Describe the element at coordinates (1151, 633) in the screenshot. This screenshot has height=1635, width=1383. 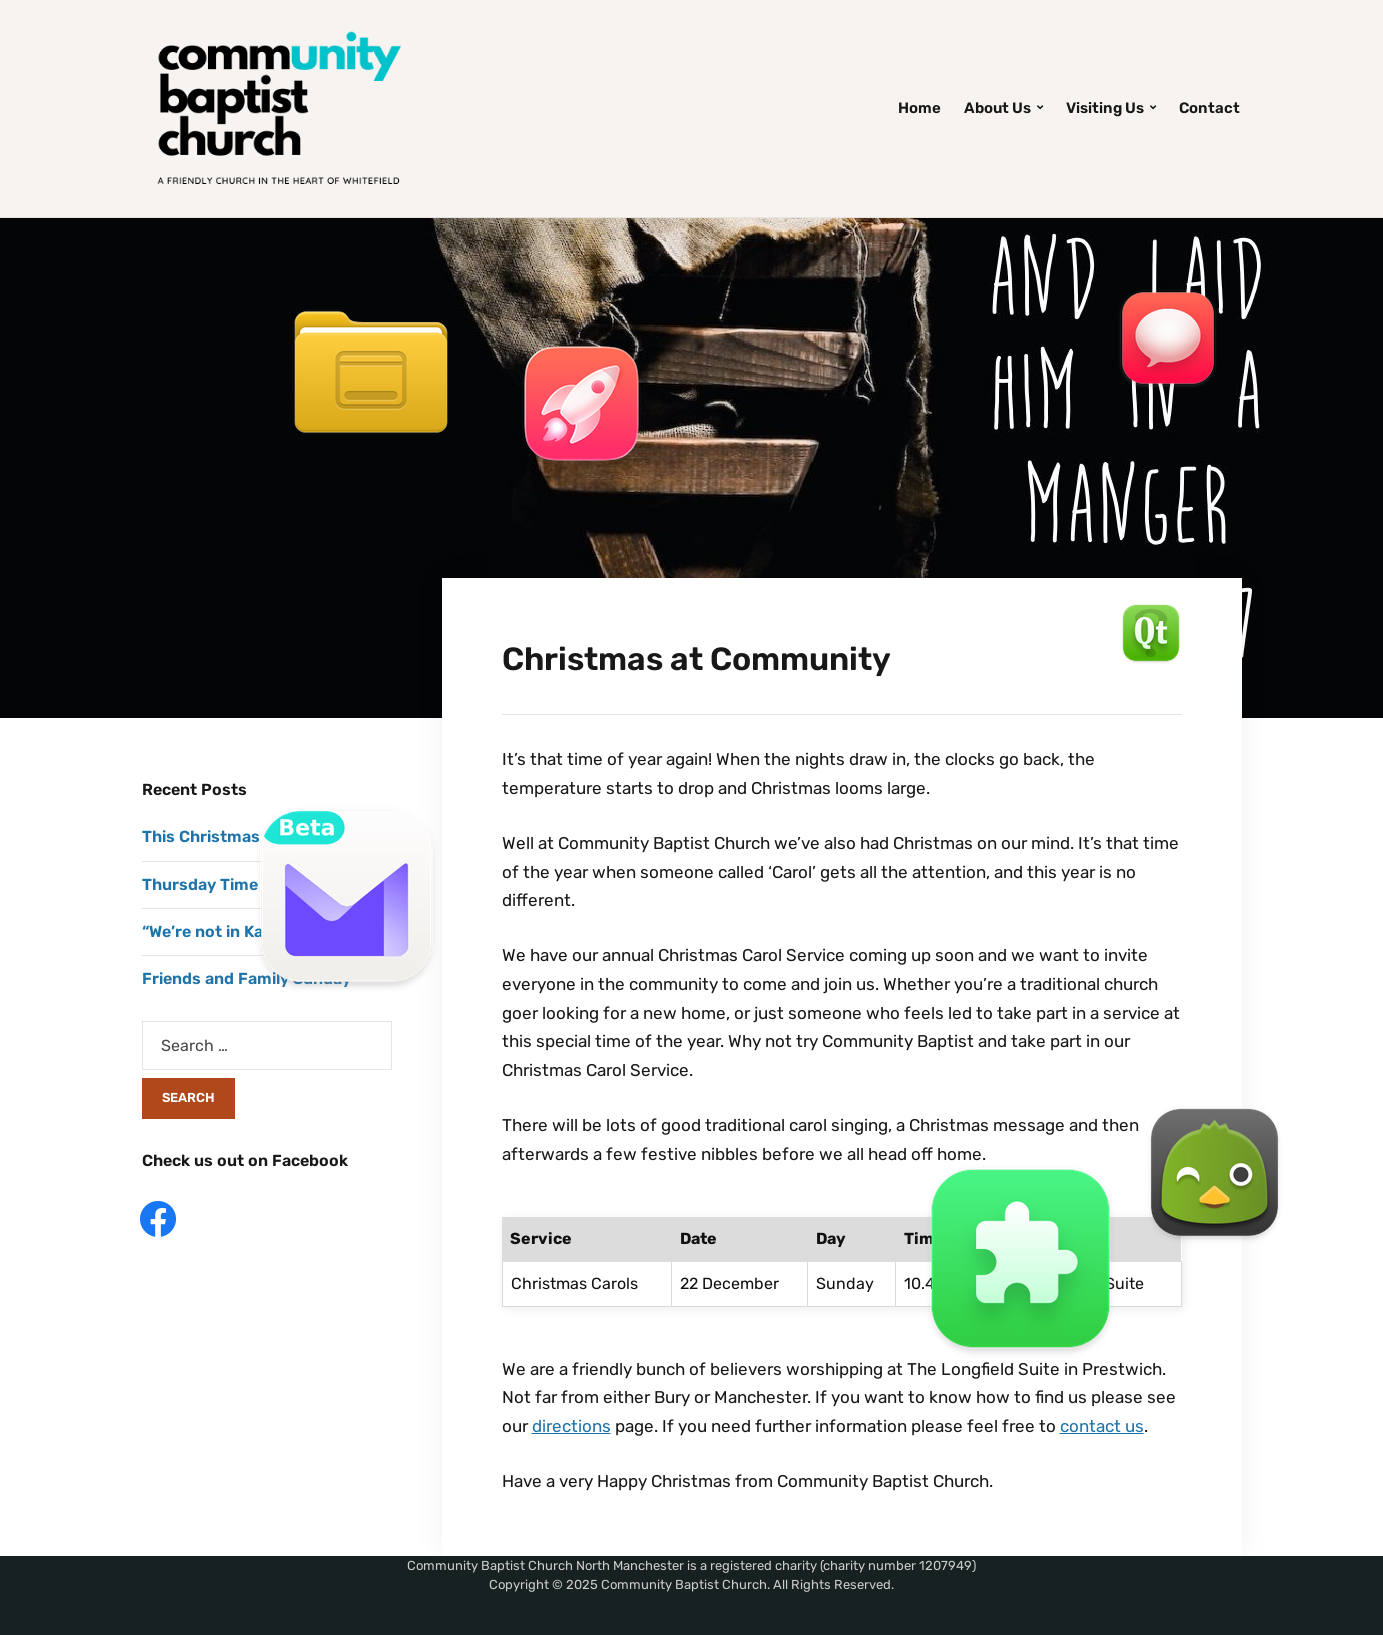
I see `open Qt Assistant documentation browser` at that location.